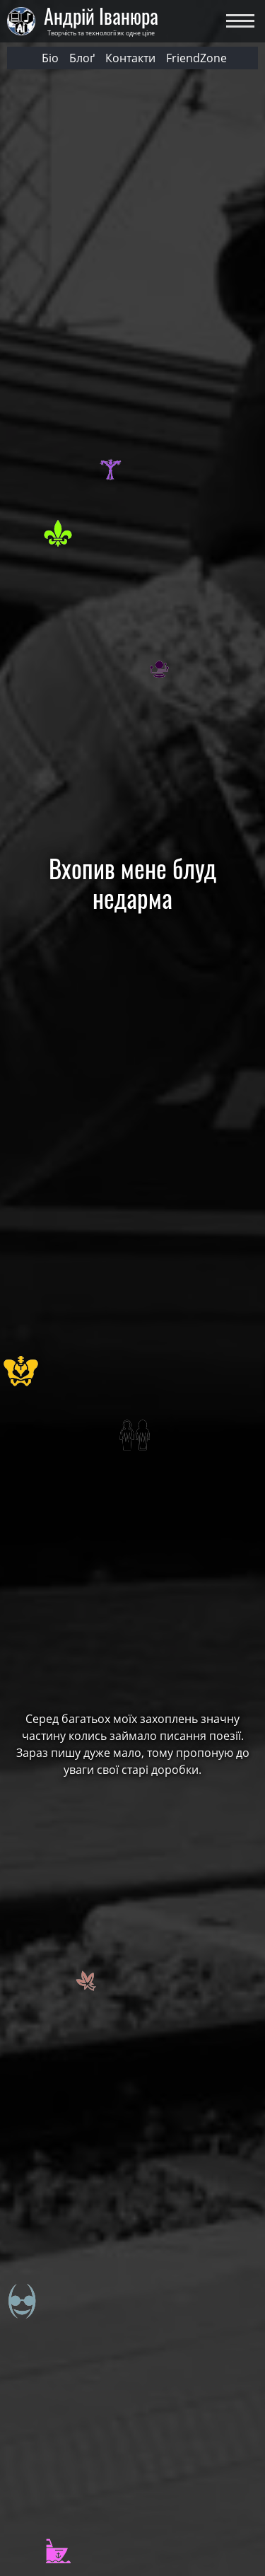 Image resolution: width=265 pixels, height=2576 pixels. I want to click on select the mad scientist character class, so click(23, 2301).